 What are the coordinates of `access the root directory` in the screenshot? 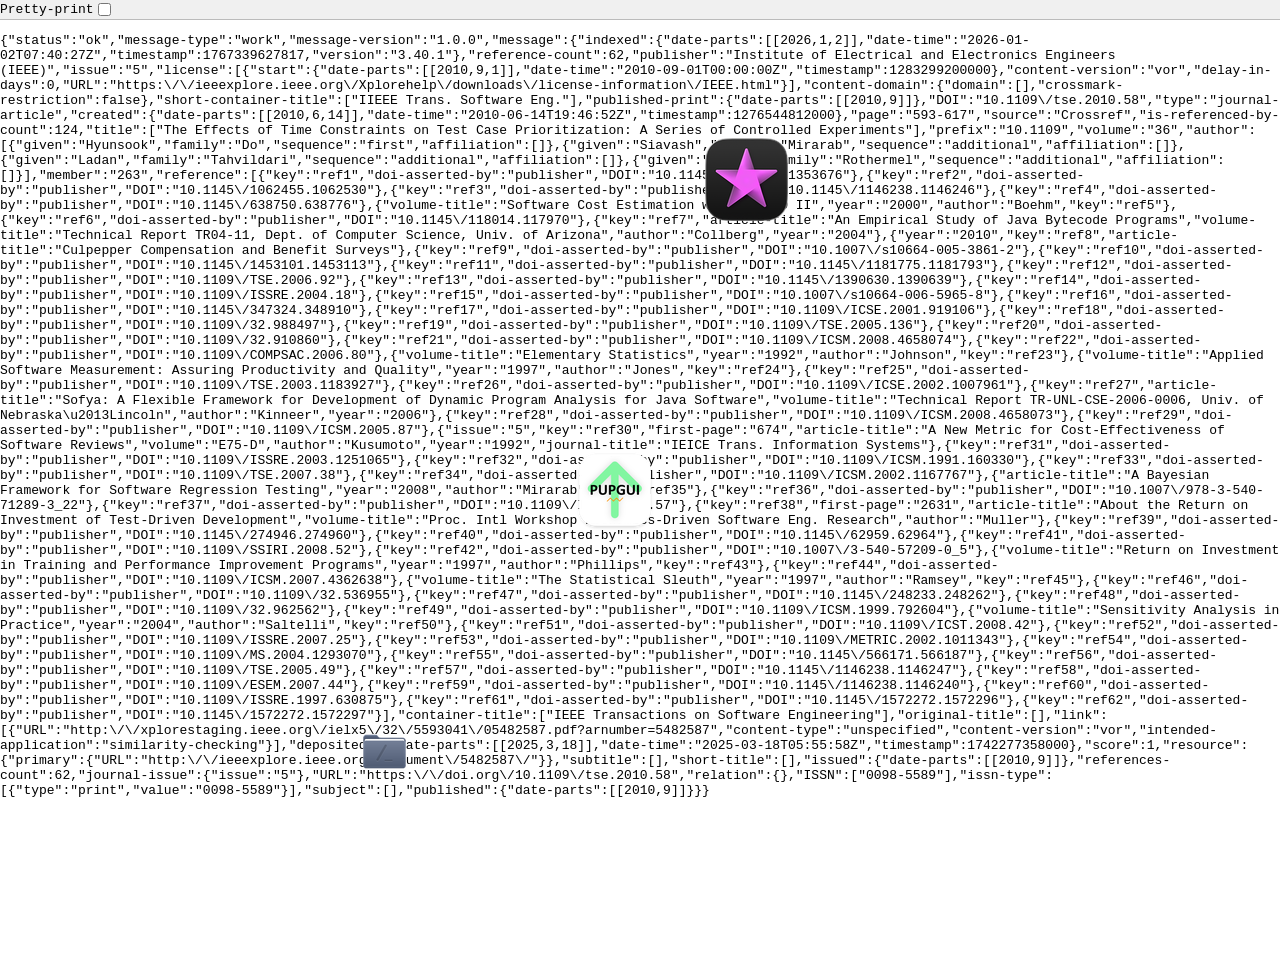 It's located at (384, 751).